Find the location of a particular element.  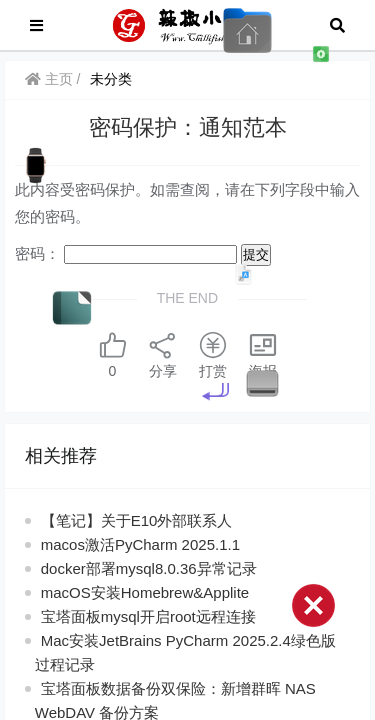

a gettext translation file (.po/.pot) is located at coordinates (243, 274).